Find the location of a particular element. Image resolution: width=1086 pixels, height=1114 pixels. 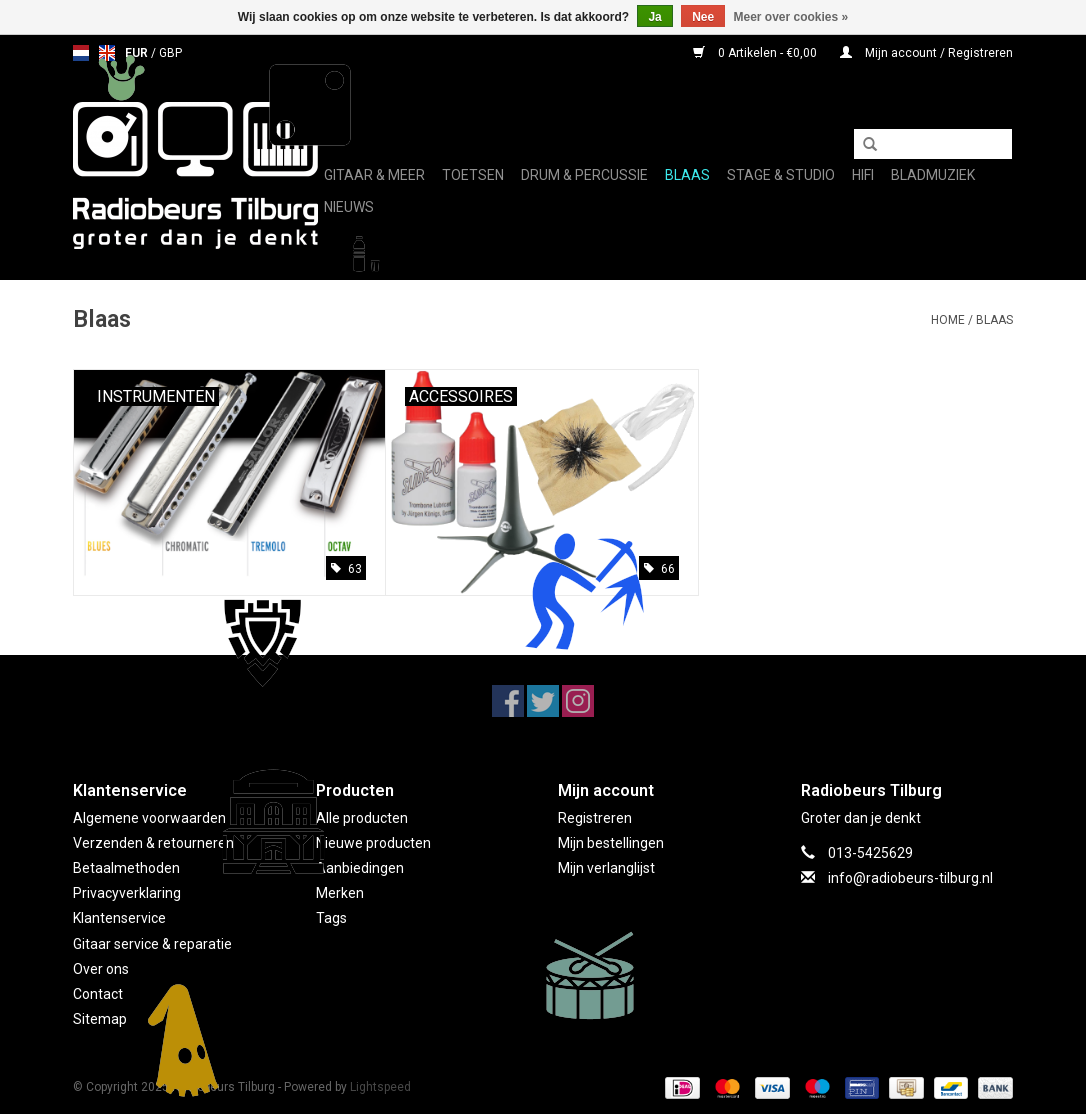

select cultist character class is located at coordinates (183, 1040).